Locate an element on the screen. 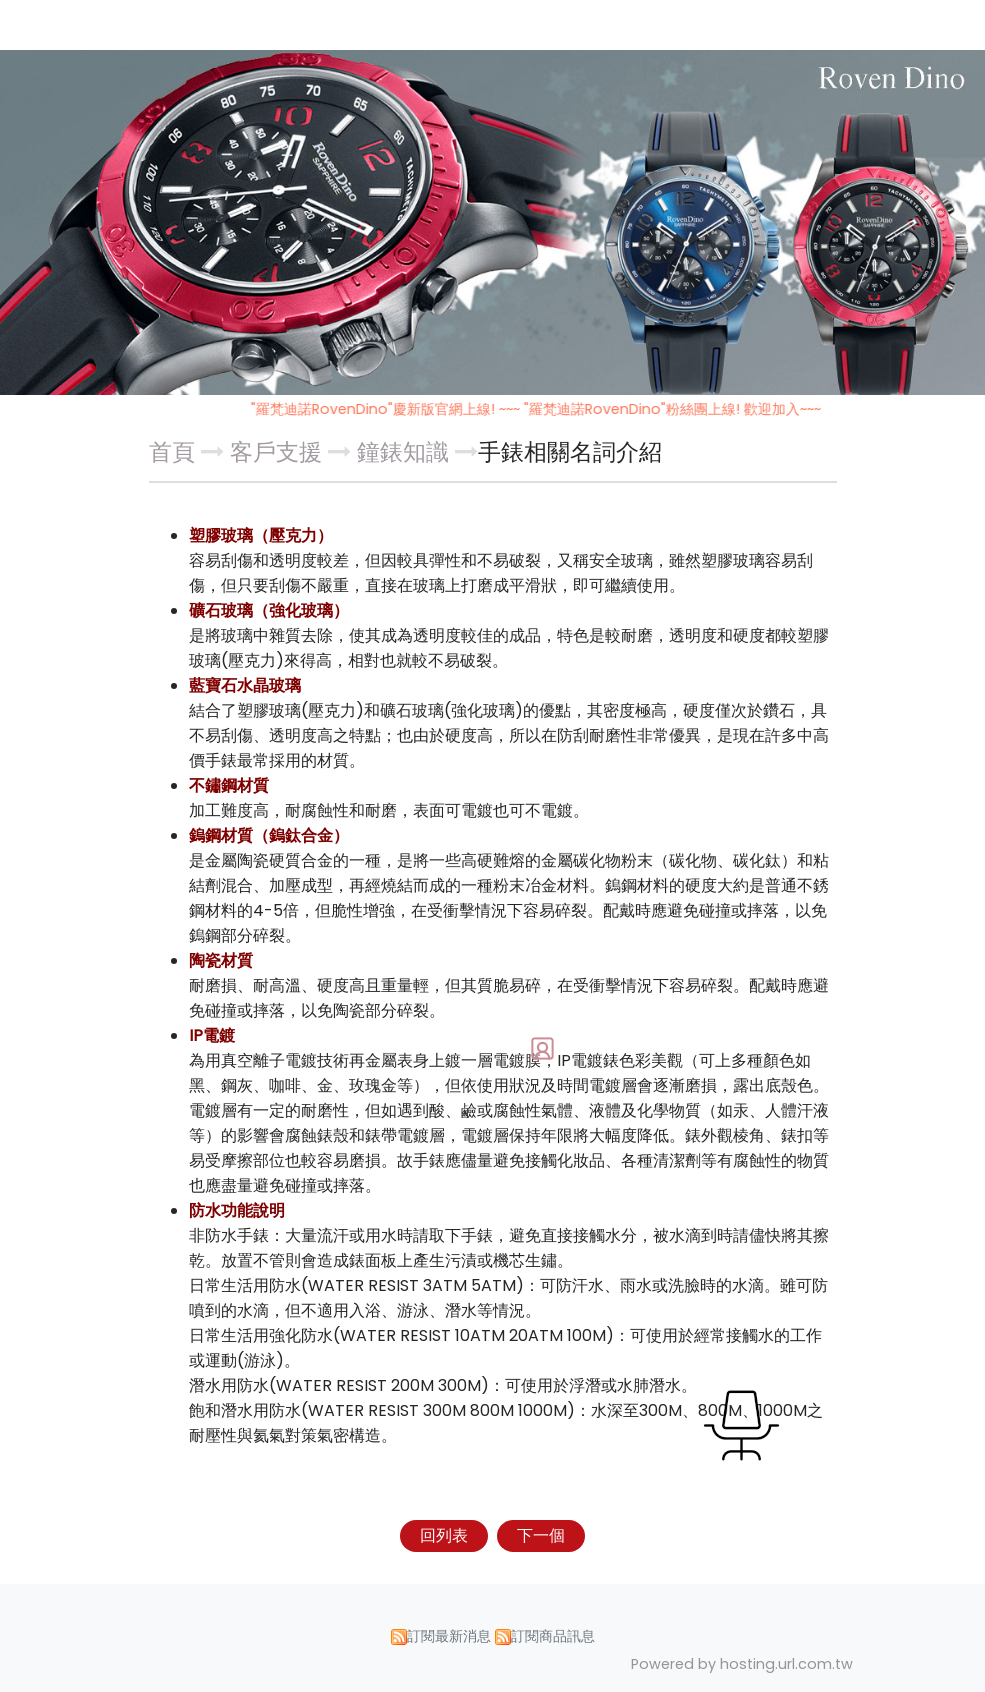 The height and width of the screenshot is (1692, 985). access workspace or office settings is located at coordinates (741, 1425).